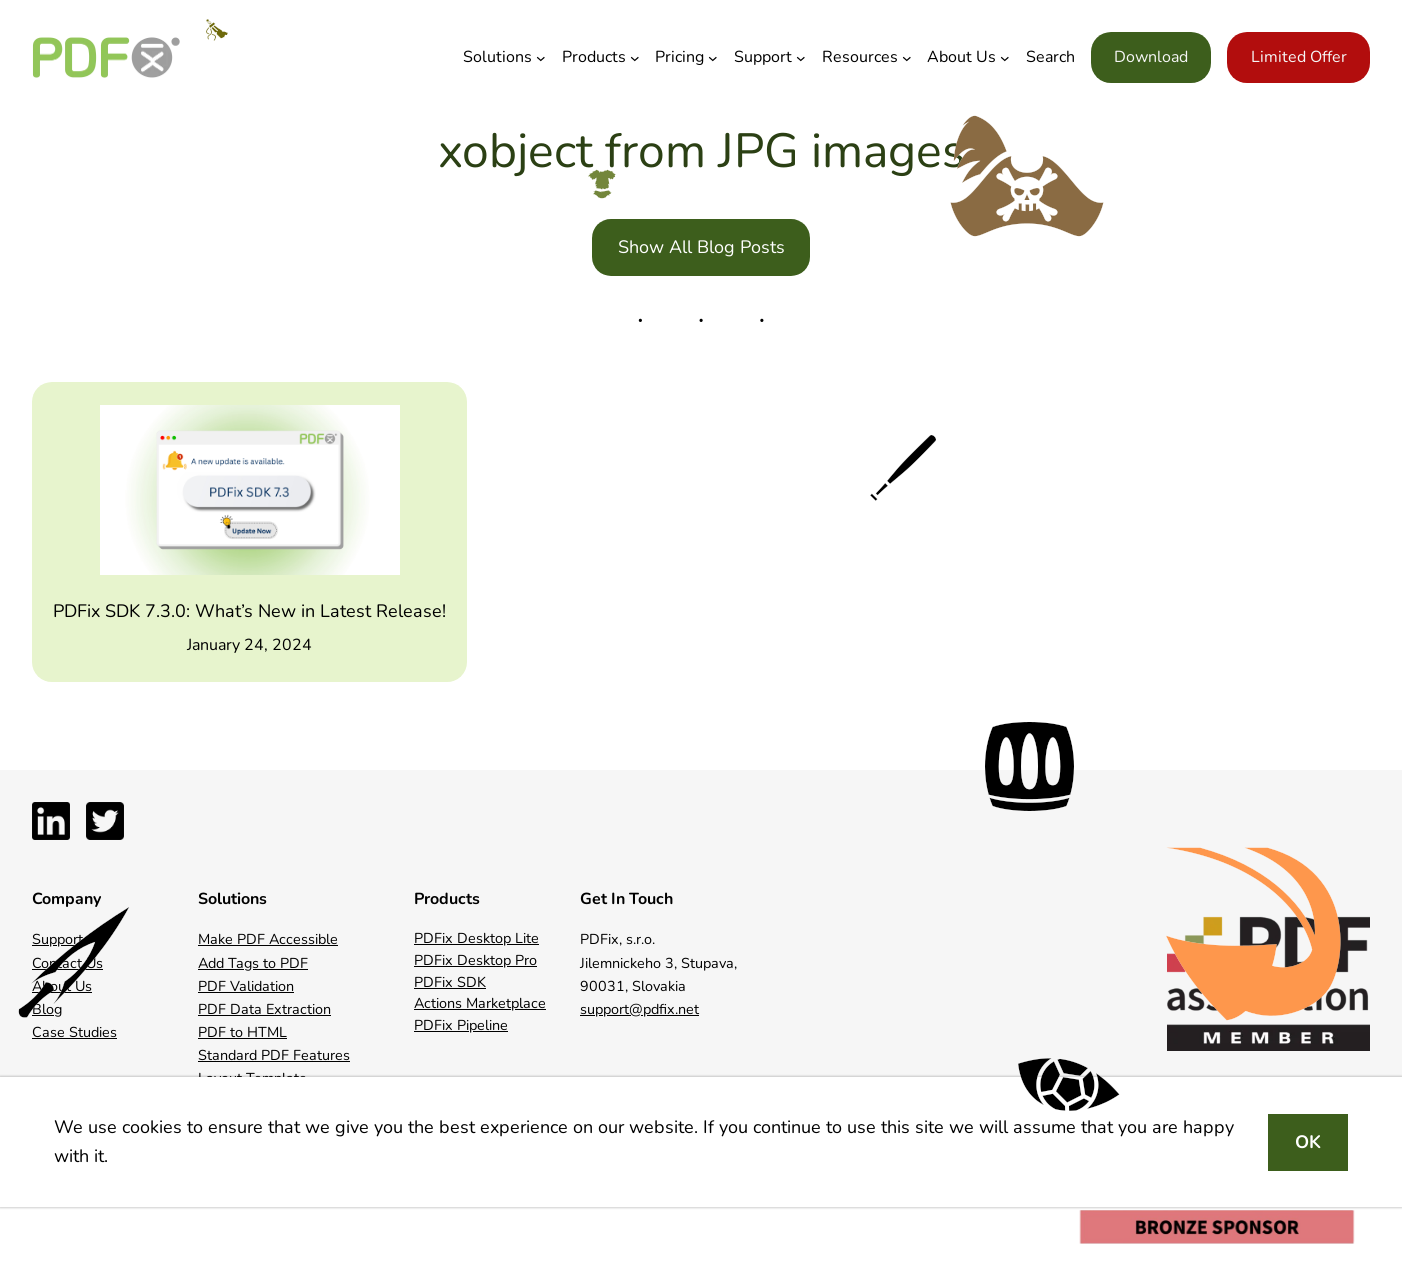 This screenshot has width=1402, height=1279. Describe the element at coordinates (1253, 935) in the screenshot. I see `go back to previous screen` at that location.